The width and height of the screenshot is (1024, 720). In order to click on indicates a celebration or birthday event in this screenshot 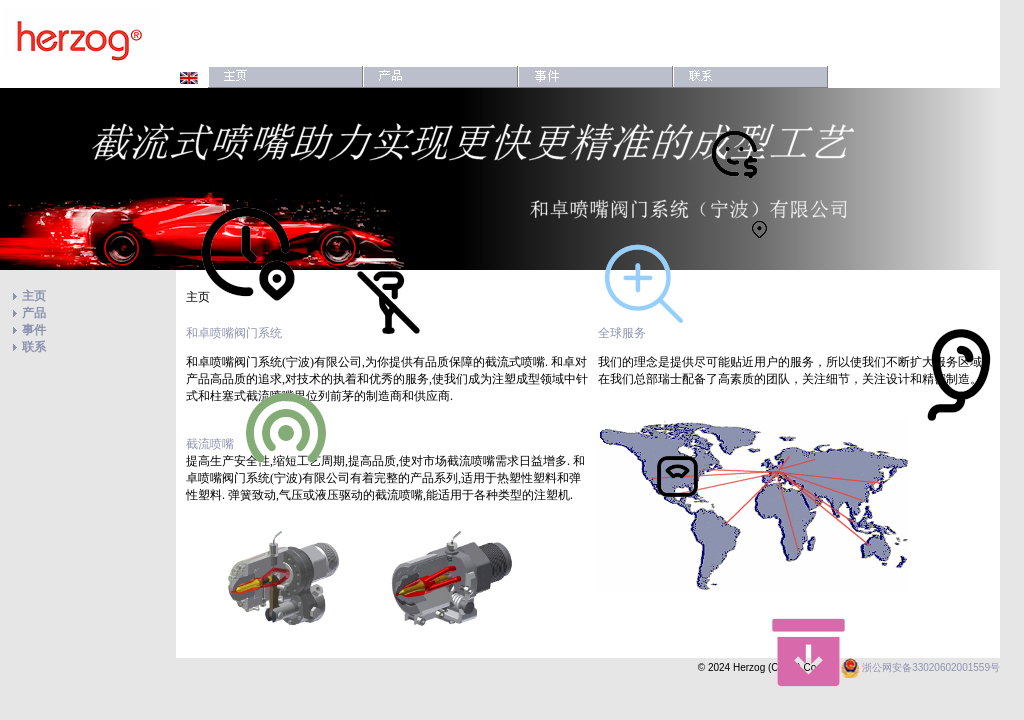, I will do `click(961, 375)`.